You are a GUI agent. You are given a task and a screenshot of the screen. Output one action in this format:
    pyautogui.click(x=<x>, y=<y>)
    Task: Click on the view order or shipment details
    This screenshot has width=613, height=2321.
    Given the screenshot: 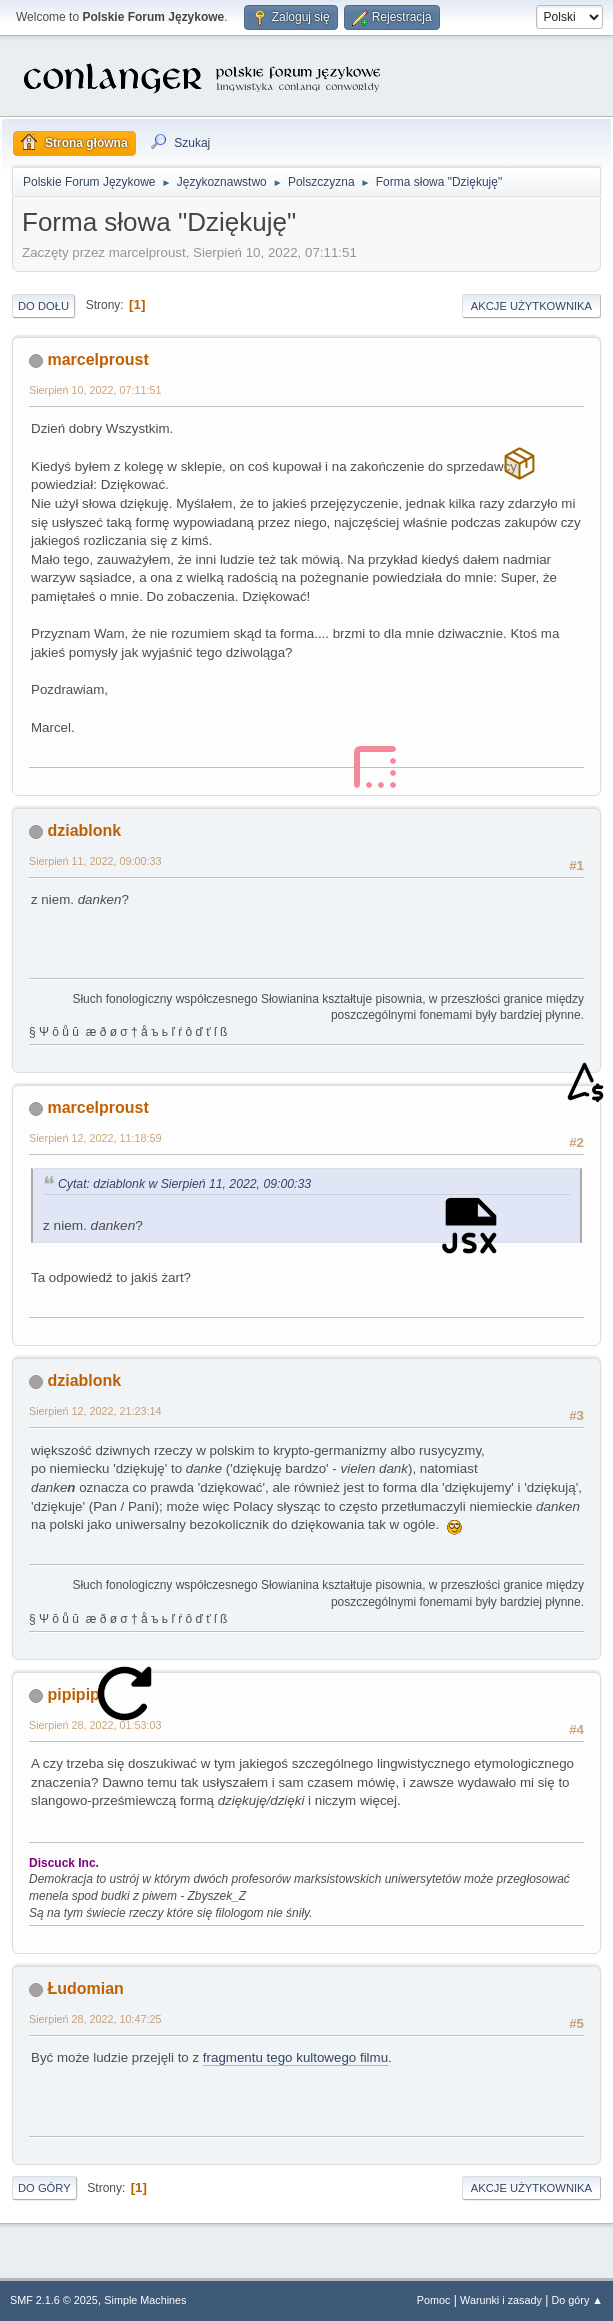 What is the action you would take?
    pyautogui.click(x=519, y=463)
    